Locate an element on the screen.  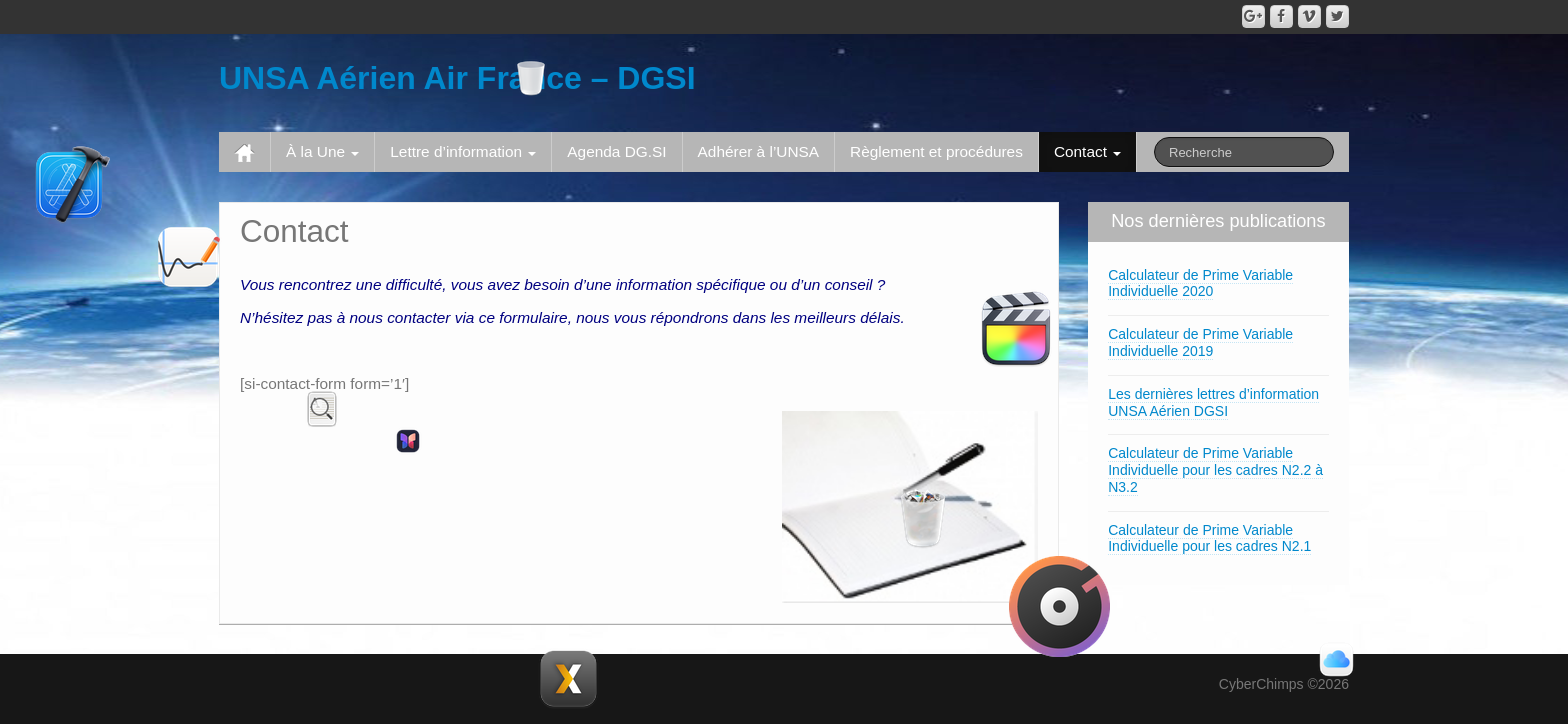
open the journal app is located at coordinates (408, 441).